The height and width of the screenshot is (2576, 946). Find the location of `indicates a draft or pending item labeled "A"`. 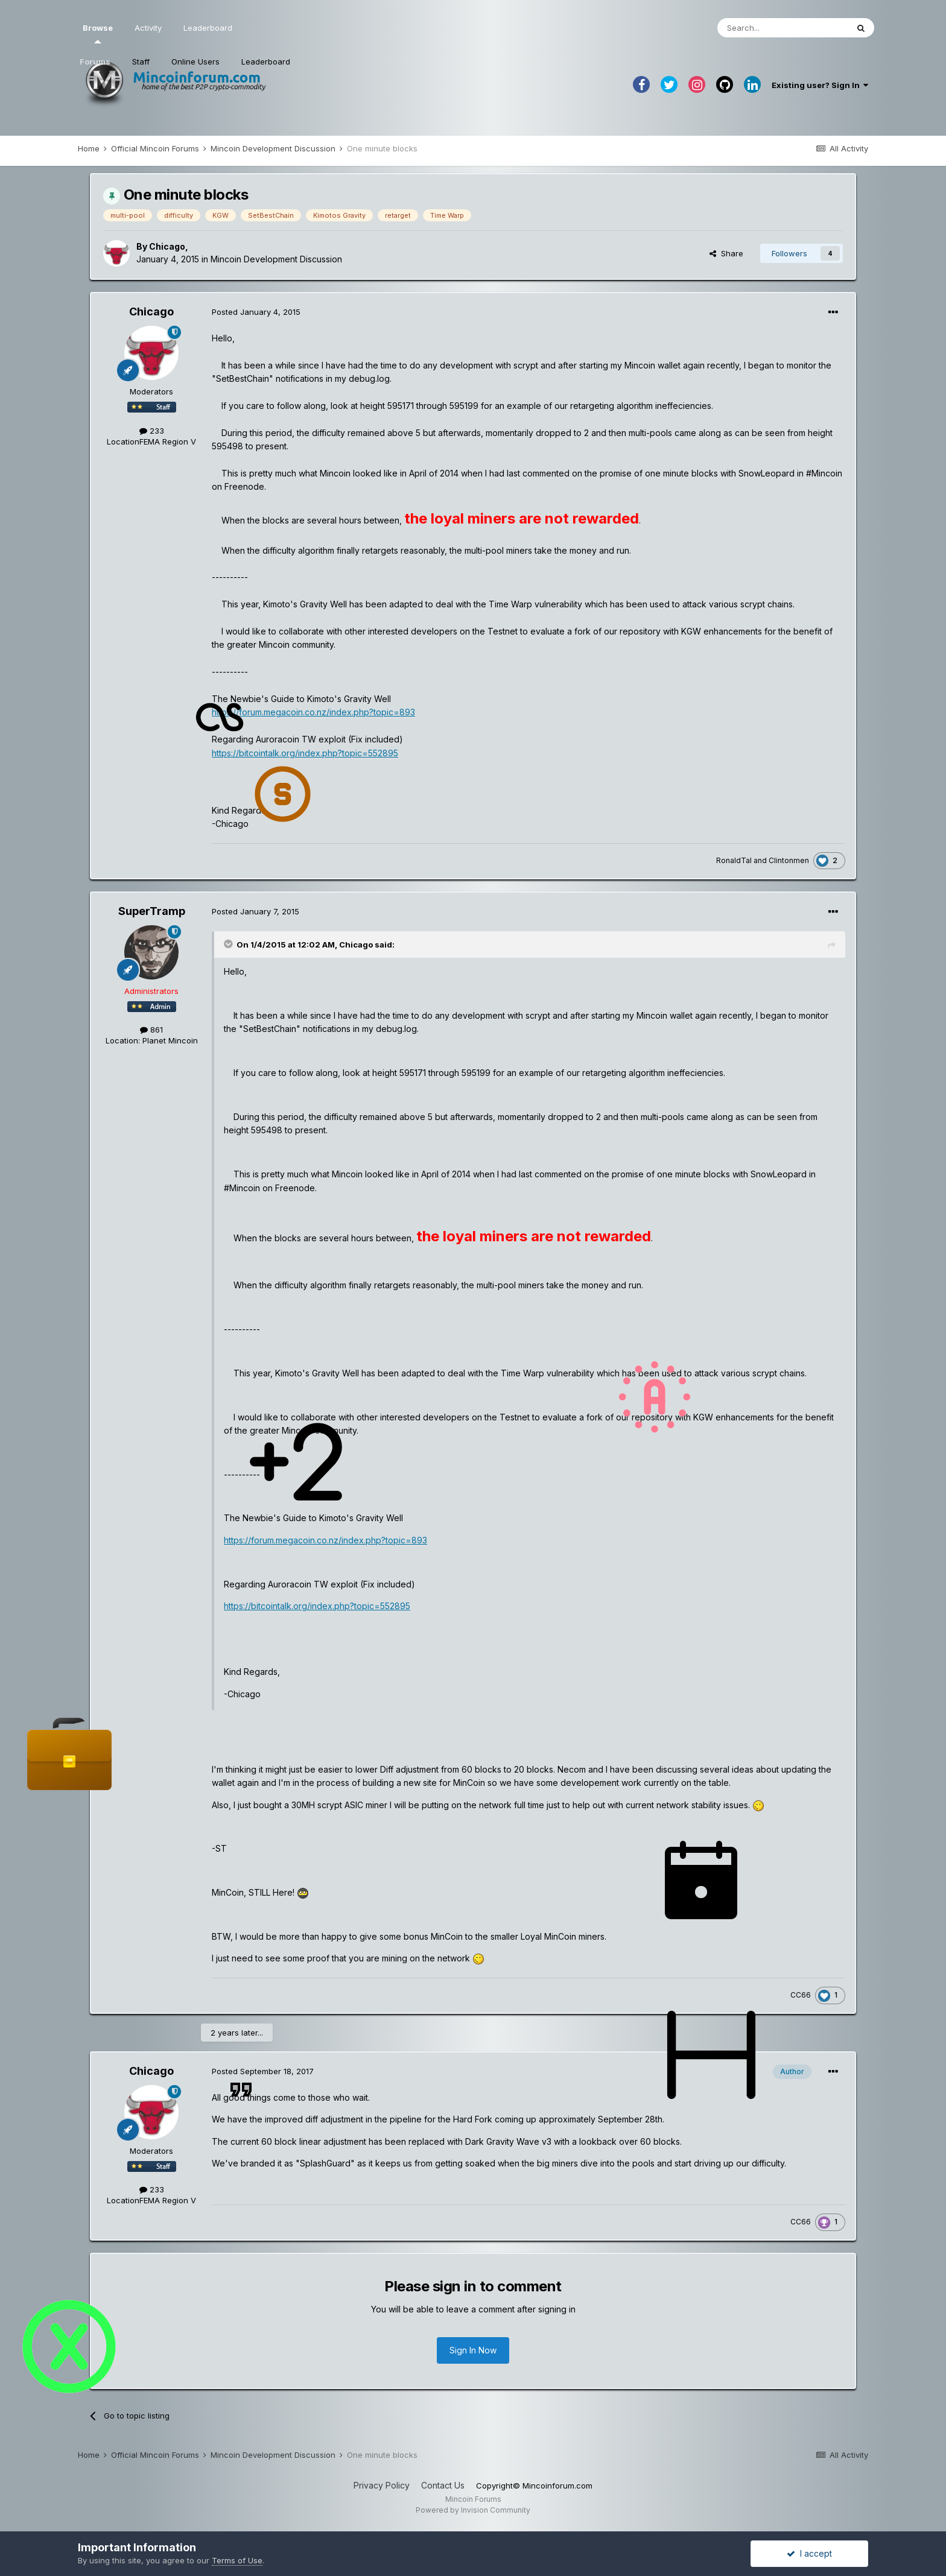

indicates a draft or pending item labeled "A" is located at coordinates (655, 1397).